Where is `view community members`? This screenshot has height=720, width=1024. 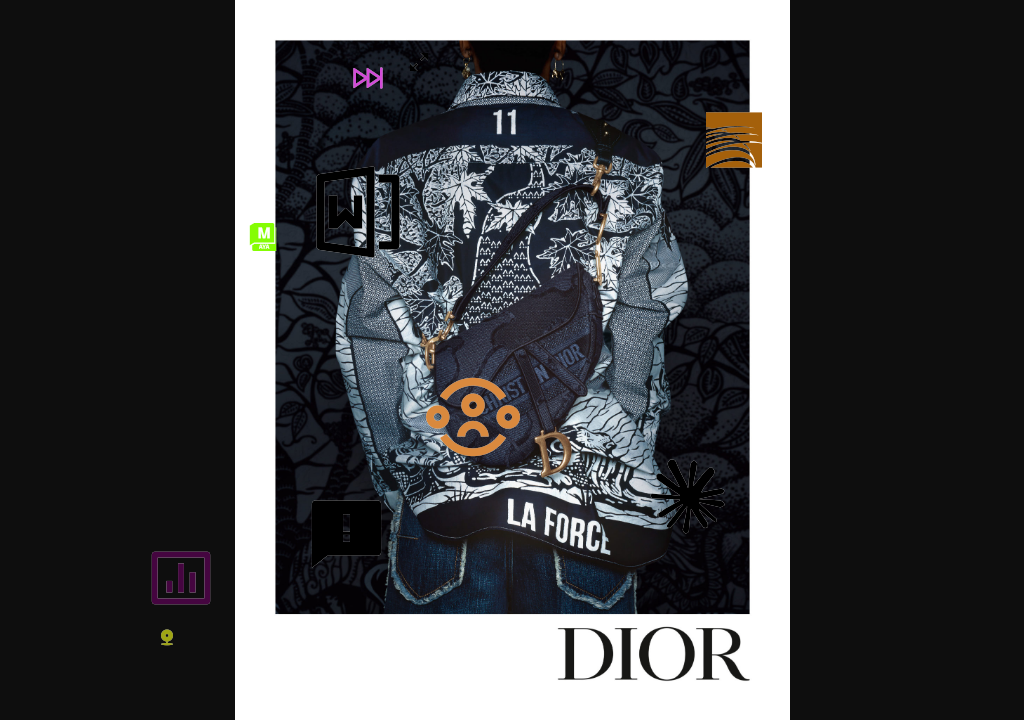 view community members is located at coordinates (473, 417).